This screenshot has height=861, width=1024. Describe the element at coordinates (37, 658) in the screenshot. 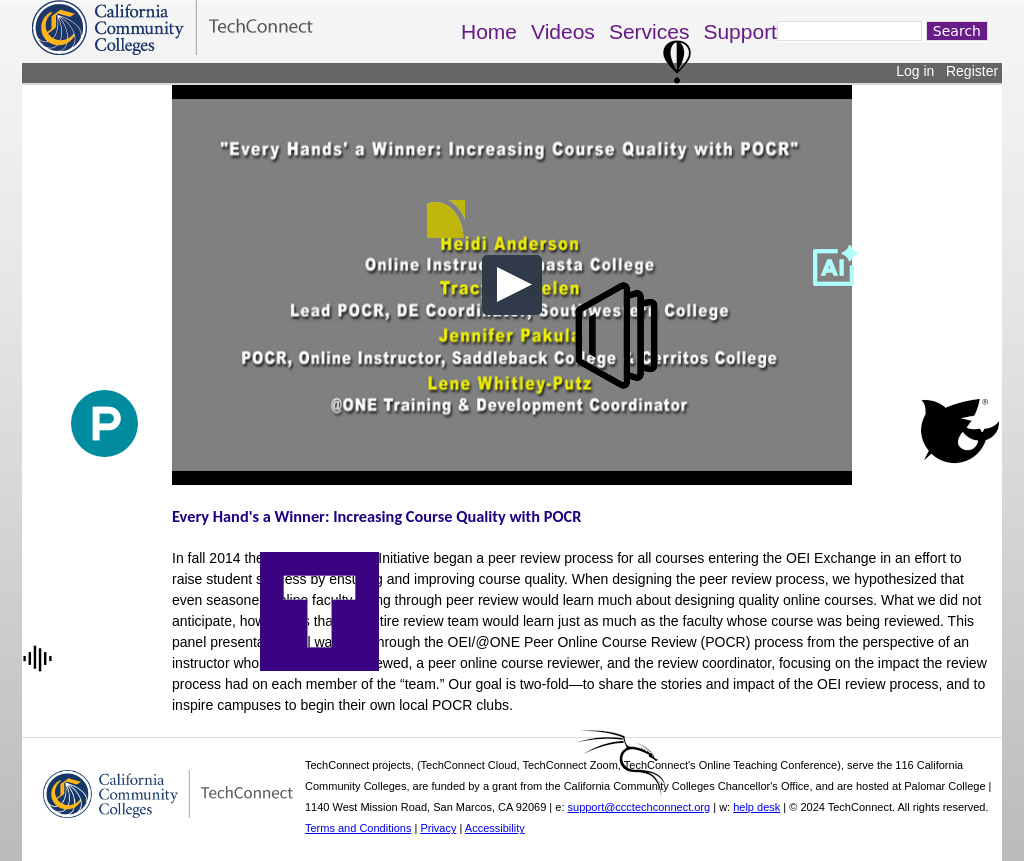

I see `voice recognition or audio input active` at that location.